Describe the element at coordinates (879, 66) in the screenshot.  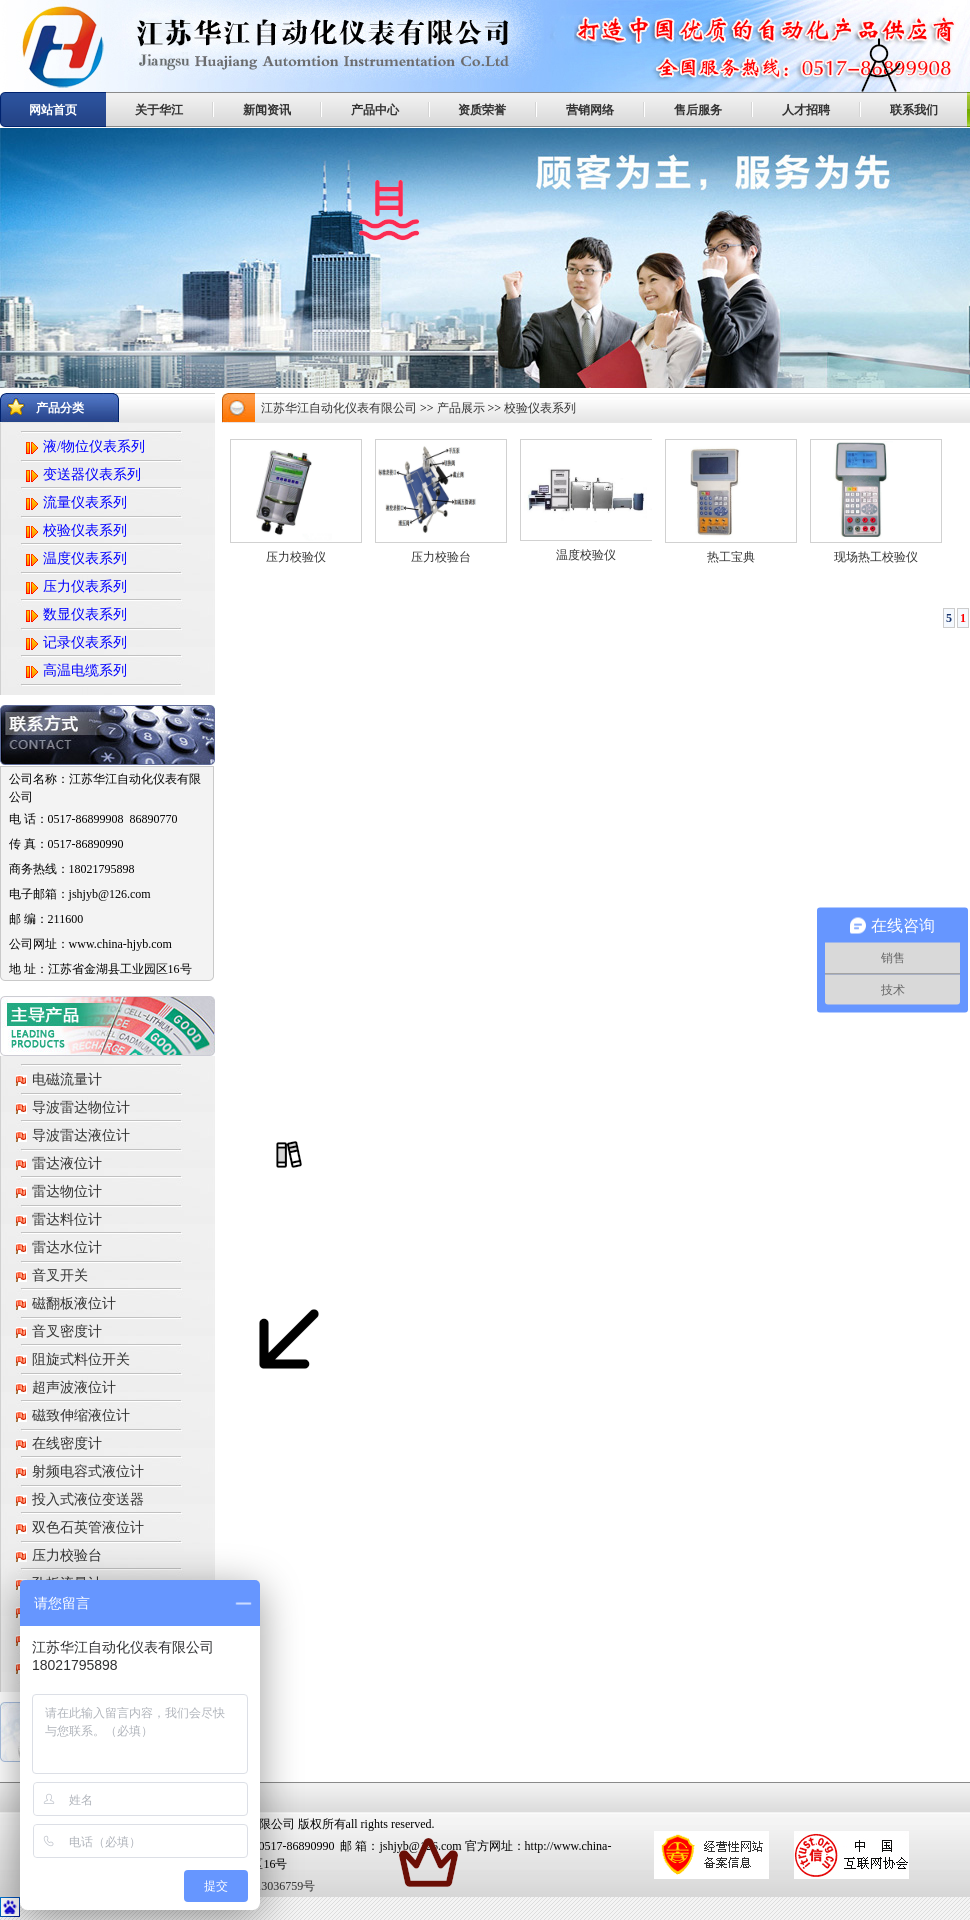
I see `access drawing or drafting tools` at that location.